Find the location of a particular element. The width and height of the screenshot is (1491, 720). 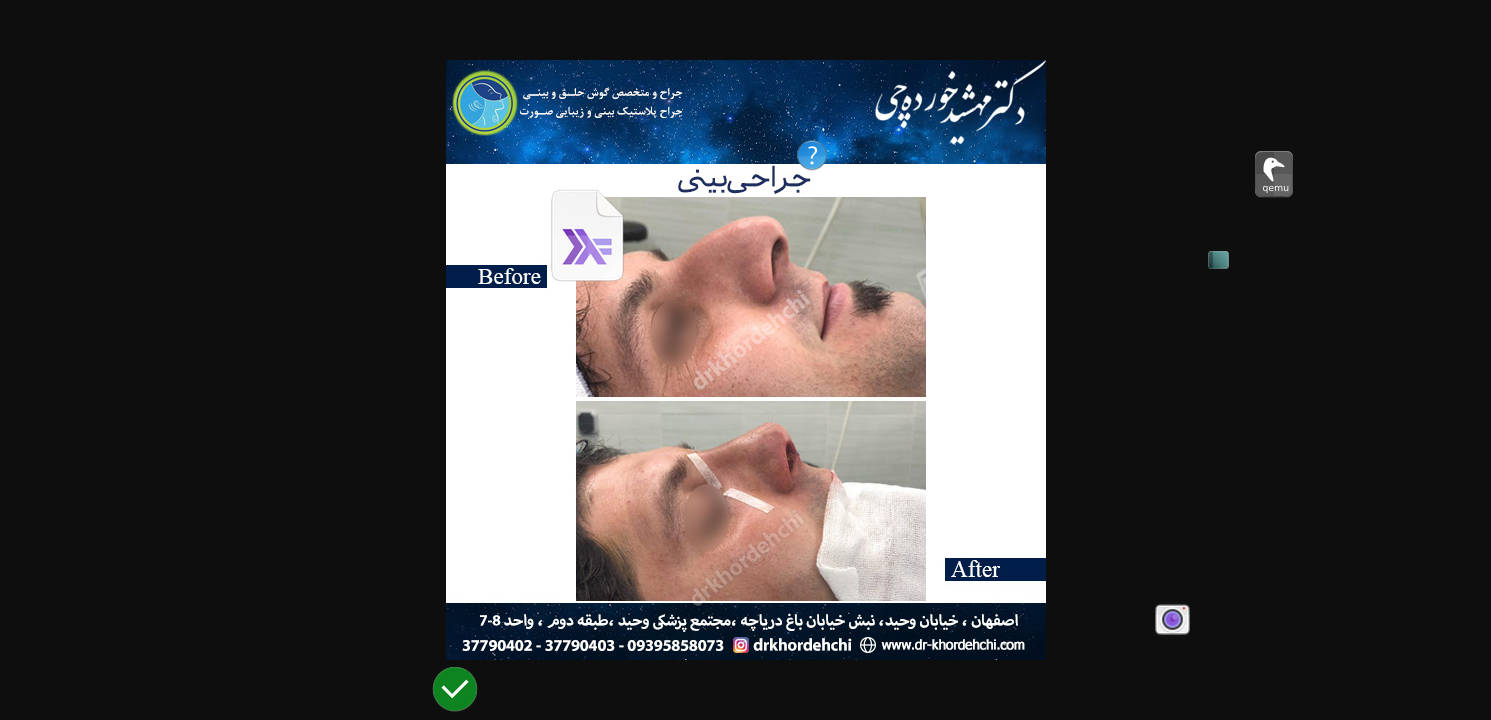

indicates file is fully synced with Insync cloud storage is located at coordinates (455, 689).